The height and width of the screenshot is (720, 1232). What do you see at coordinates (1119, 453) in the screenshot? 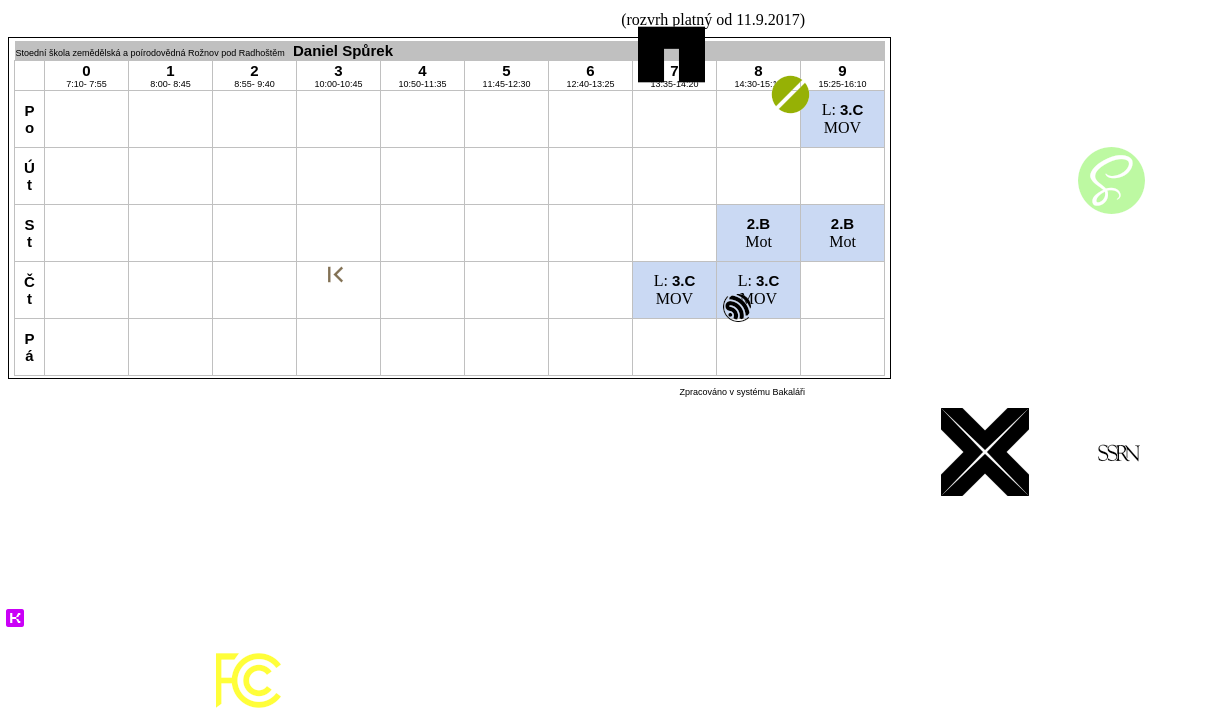
I see `visit SSRN academic research repository` at bounding box center [1119, 453].